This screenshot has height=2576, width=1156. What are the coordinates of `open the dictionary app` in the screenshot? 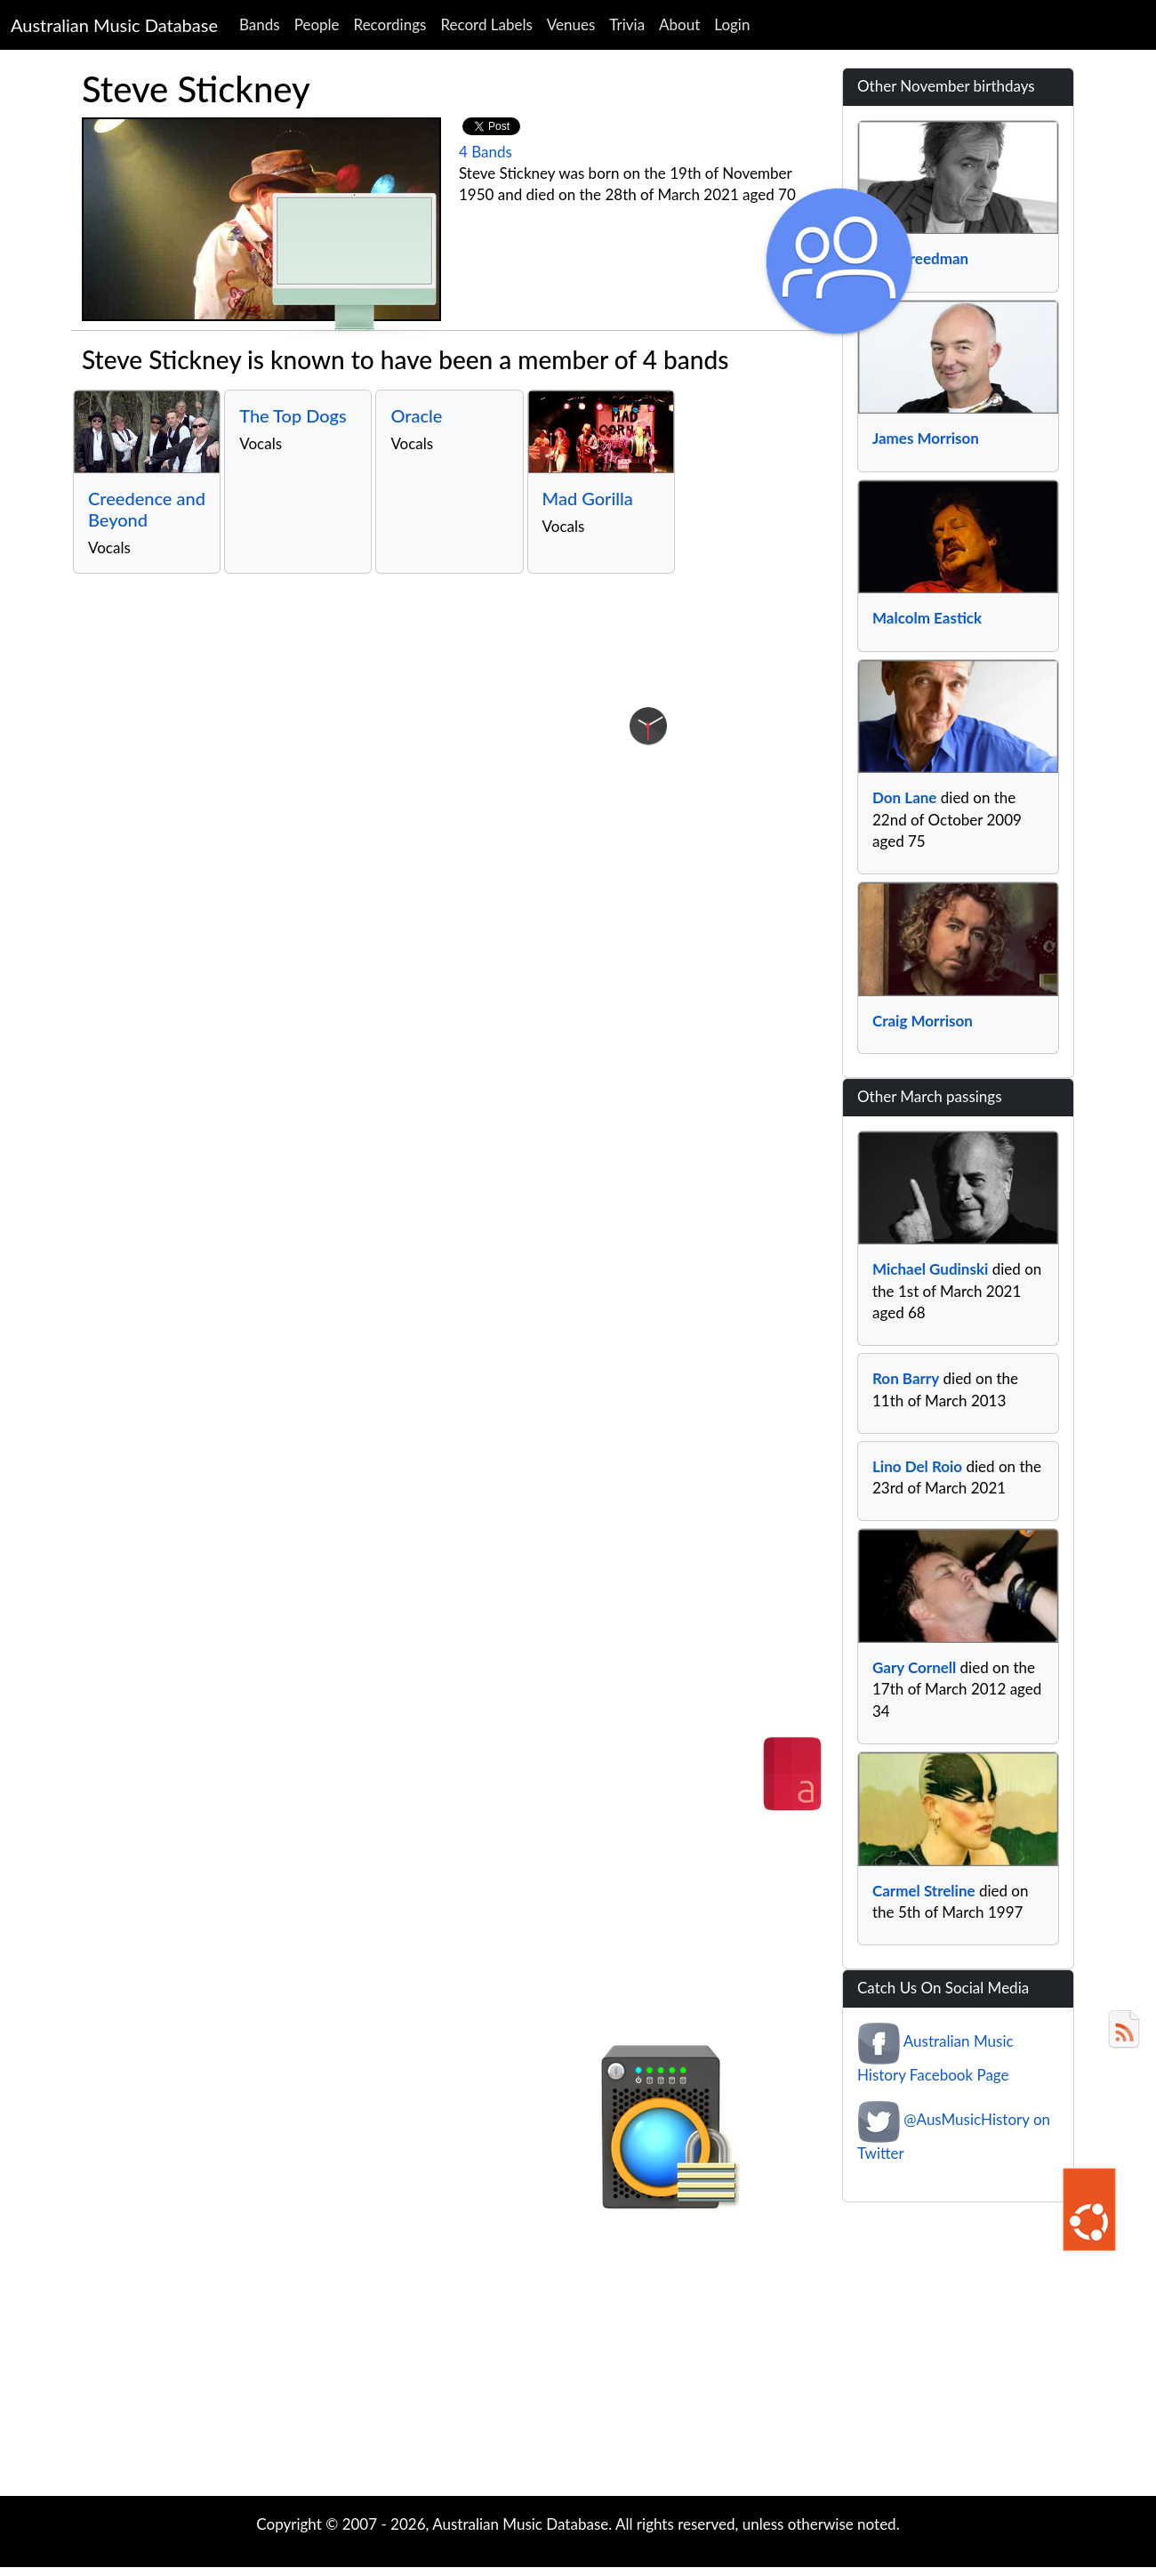 It's located at (792, 1774).